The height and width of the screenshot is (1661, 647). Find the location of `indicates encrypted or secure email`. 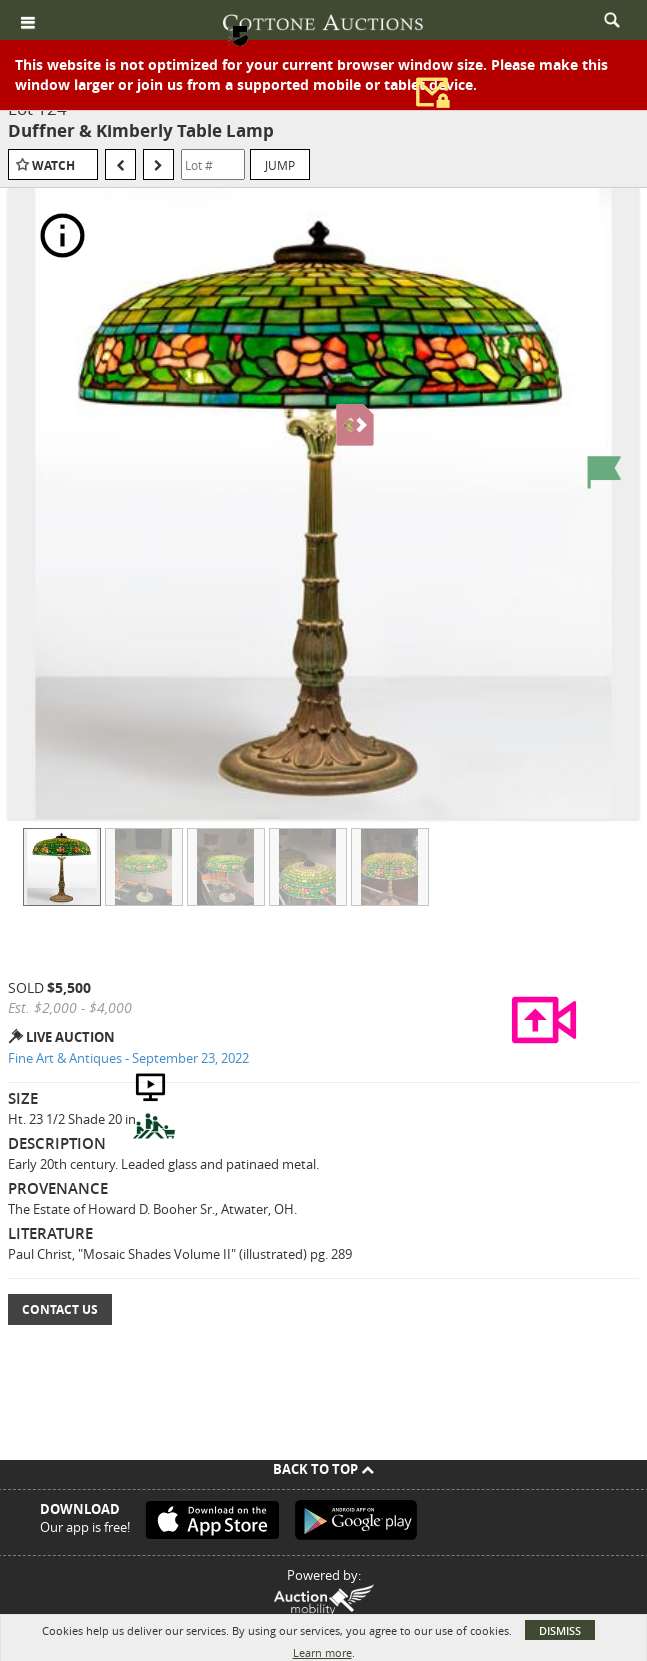

indicates encrypted or secure email is located at coordinates (432, 92).